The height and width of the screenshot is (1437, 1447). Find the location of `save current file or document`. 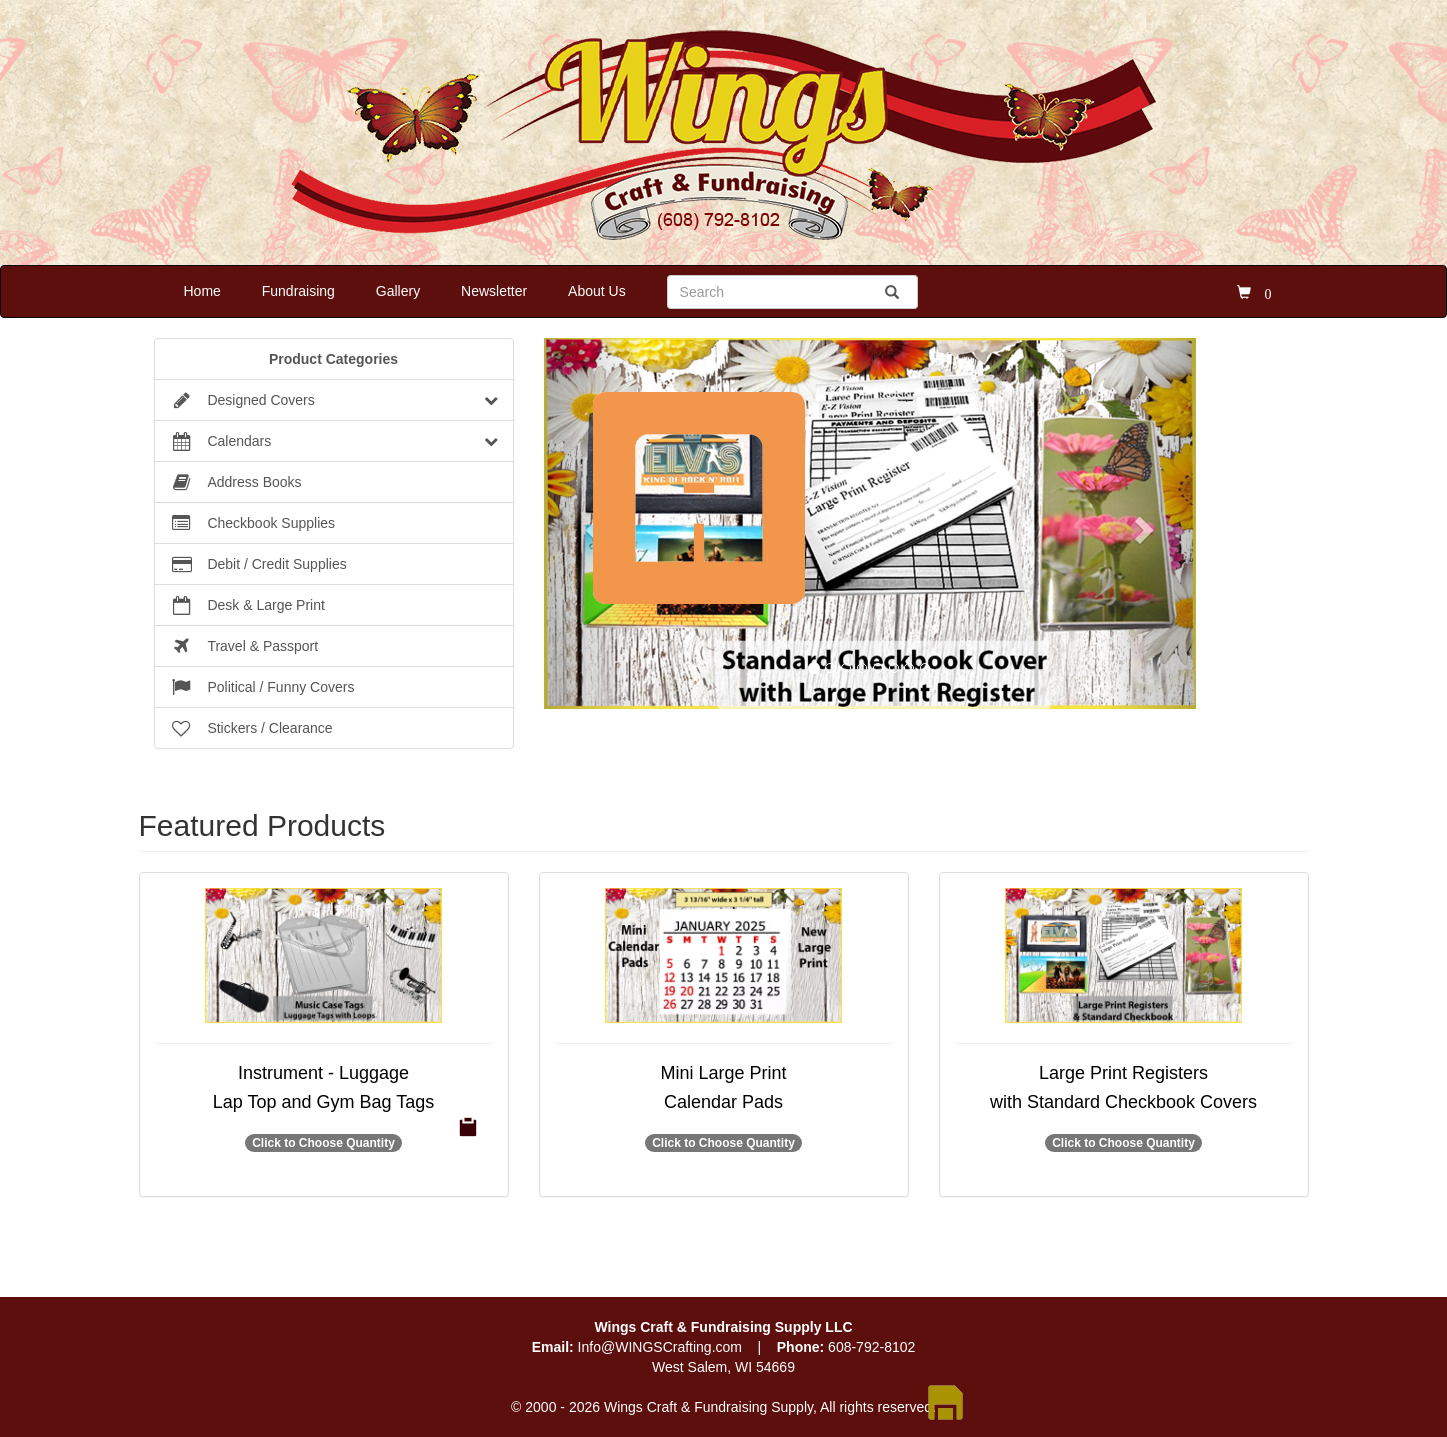

save current file or document is located at coordinates (945, 1402).